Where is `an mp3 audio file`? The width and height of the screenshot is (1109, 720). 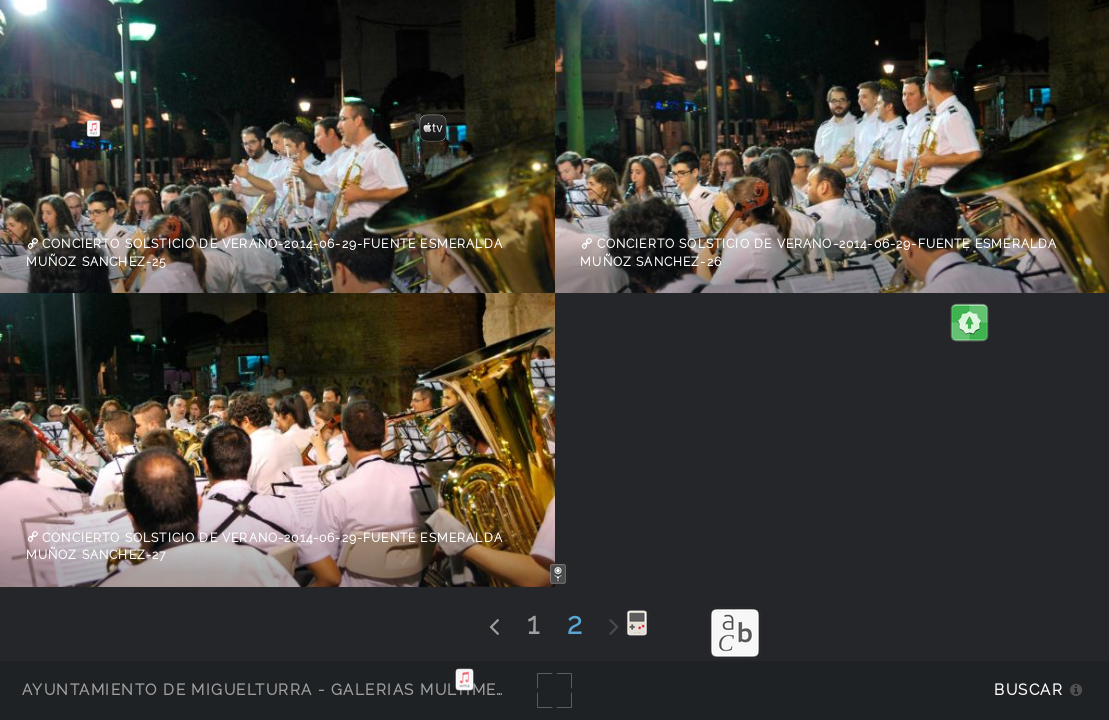
an mp3 audio file is located at coordinates (93, 128).